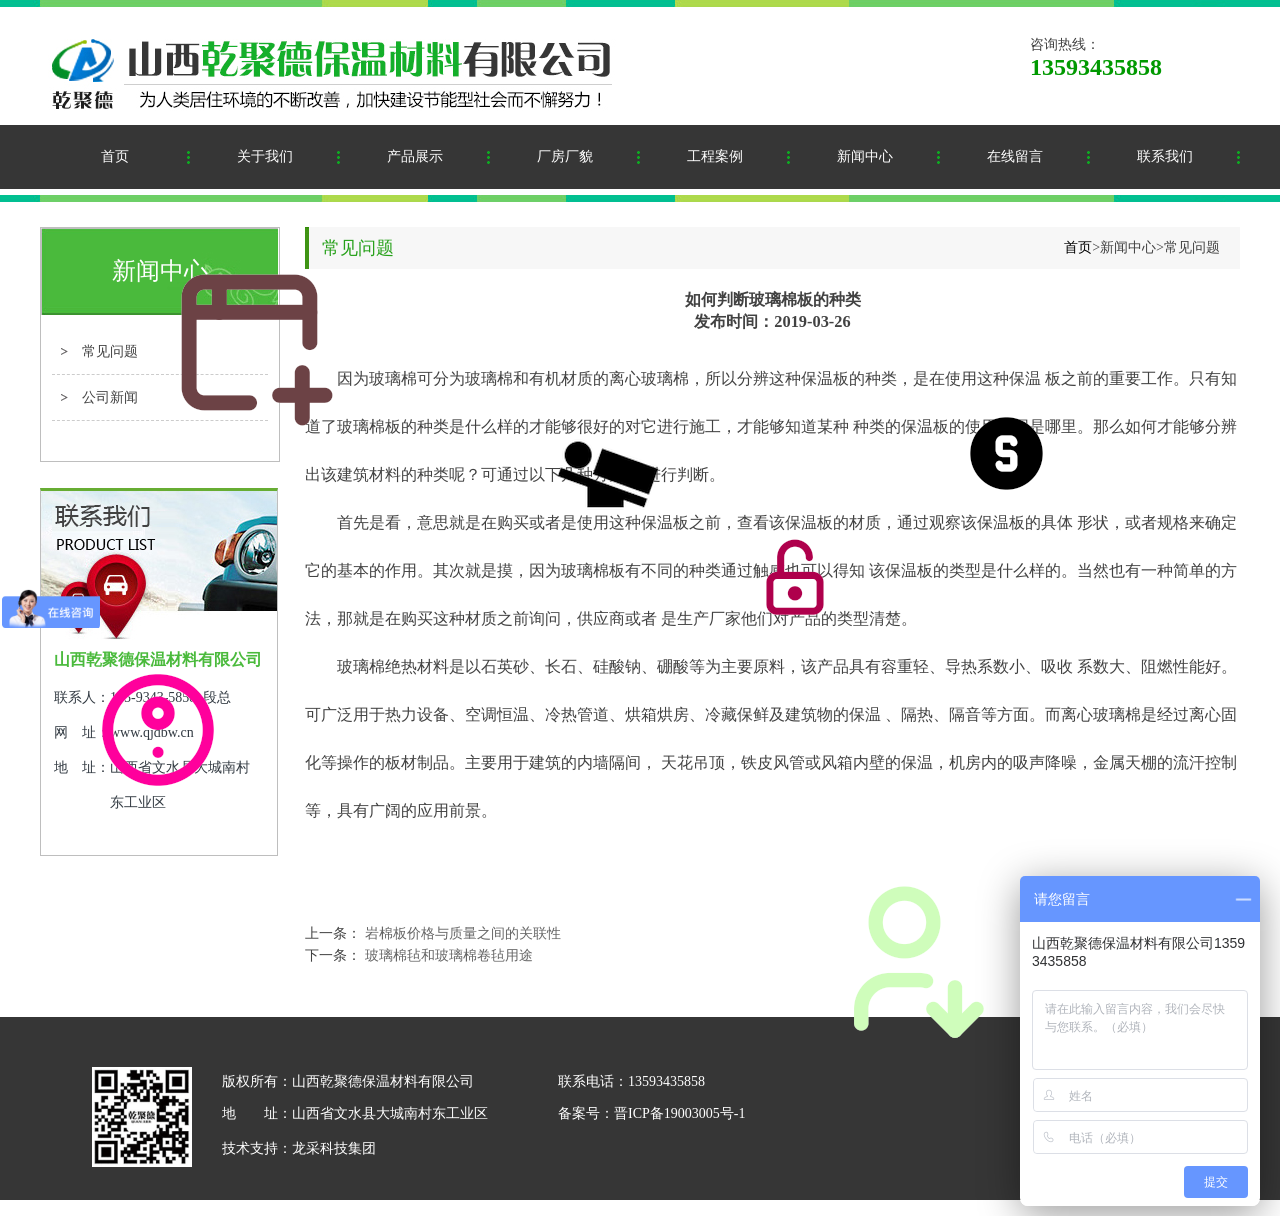  I want to click on access vacuum or cleaning device controls, so click(158, 730).